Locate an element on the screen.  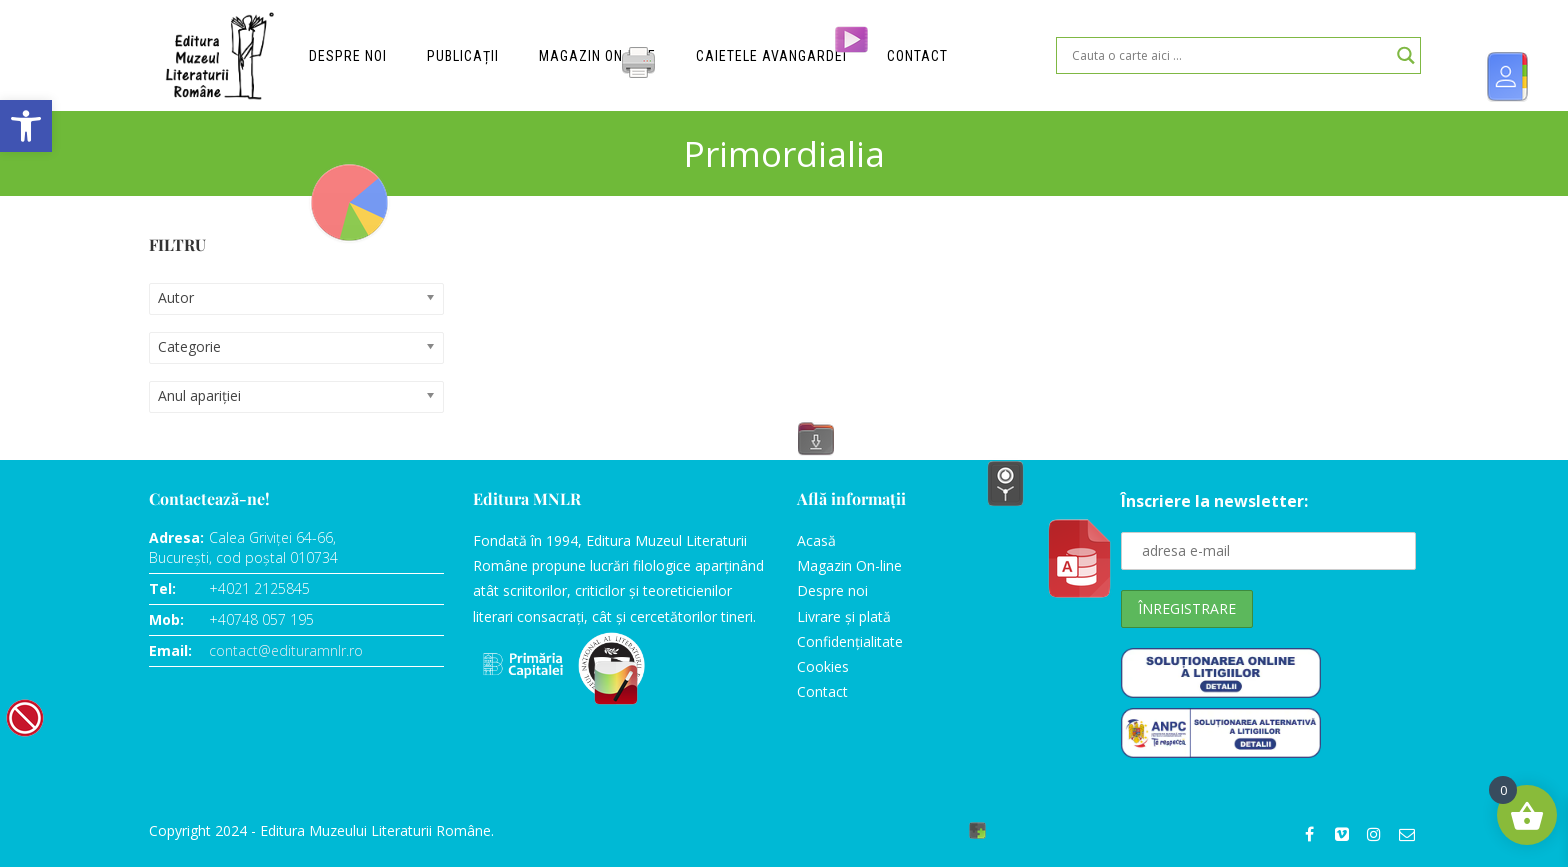
open Déjà Dup backup application is located at coordinates (1005, 483).